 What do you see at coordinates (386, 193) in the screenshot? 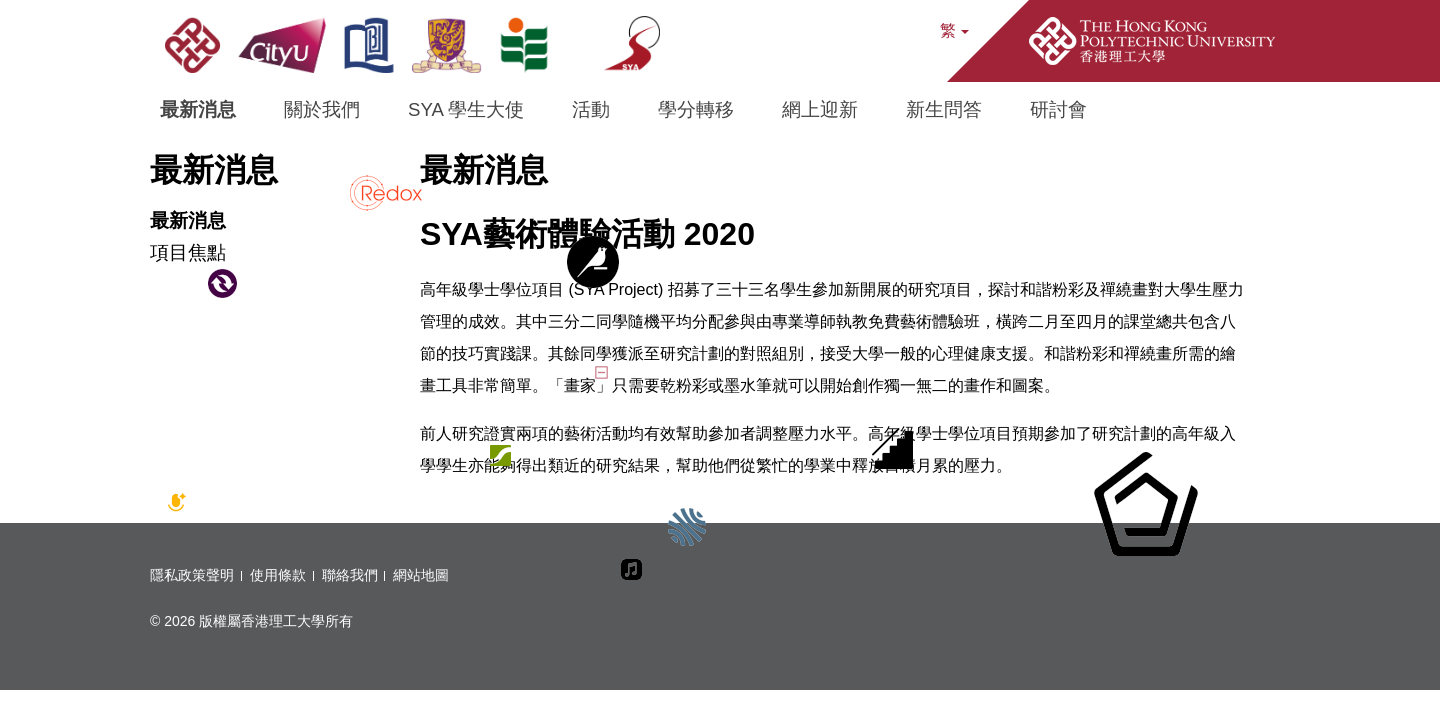
I see `redox healthcare data platform logo` at bounding box center [386, 193].